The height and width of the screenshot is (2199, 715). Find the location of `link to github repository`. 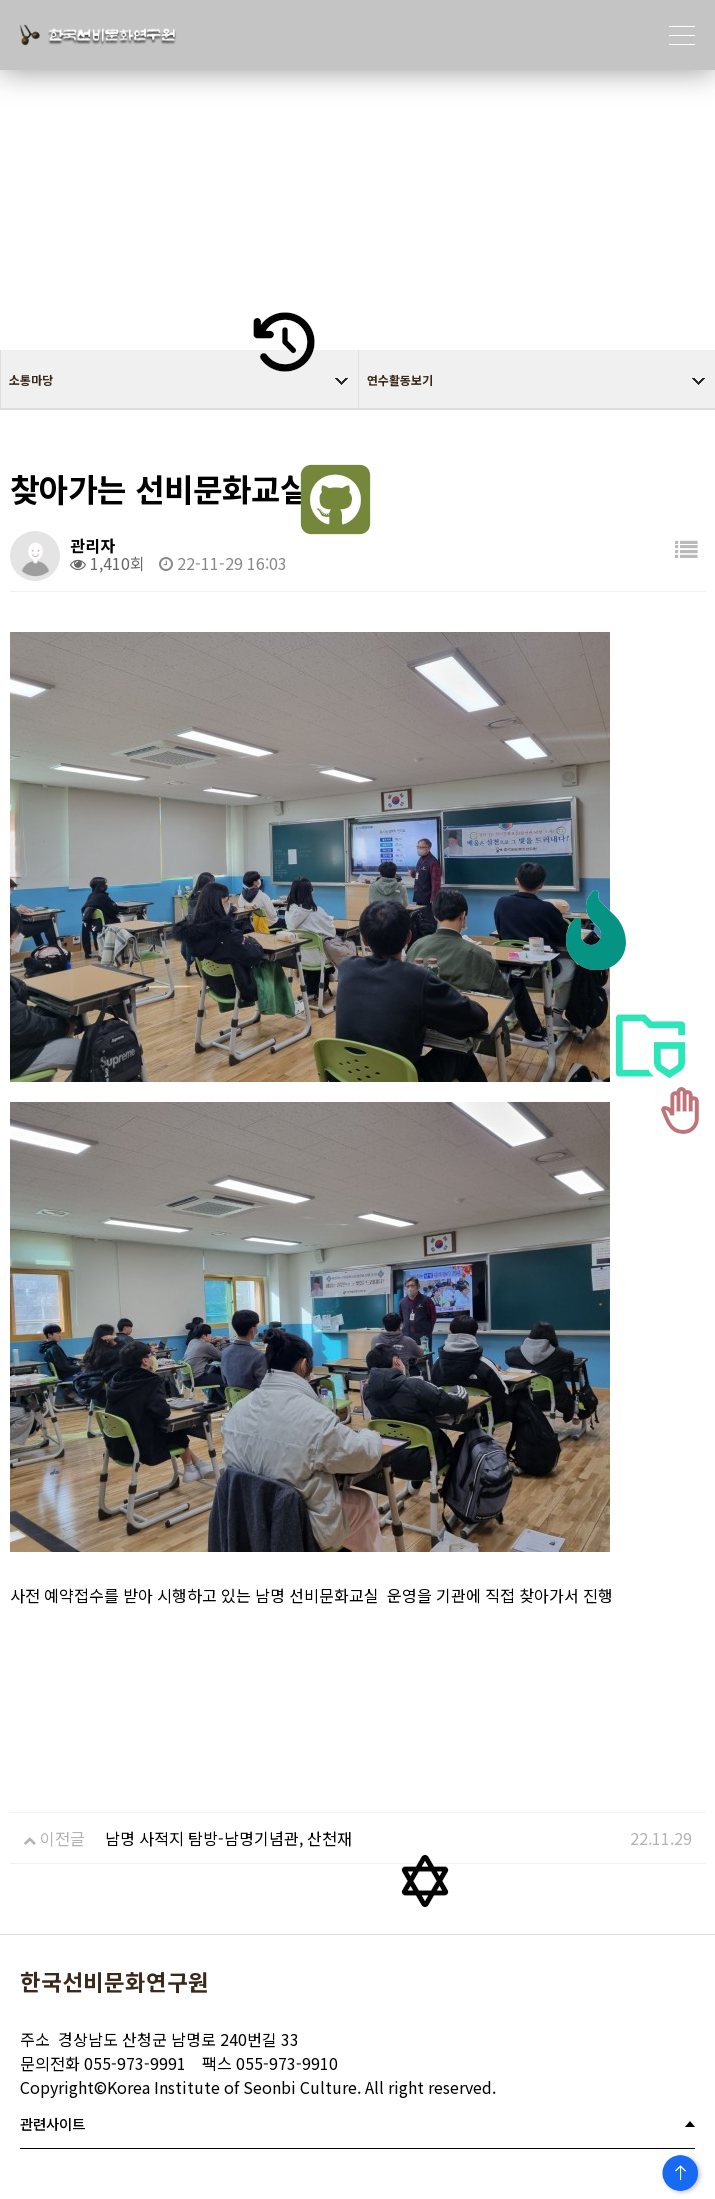

link to github repository is located at coordinates (335, 499).